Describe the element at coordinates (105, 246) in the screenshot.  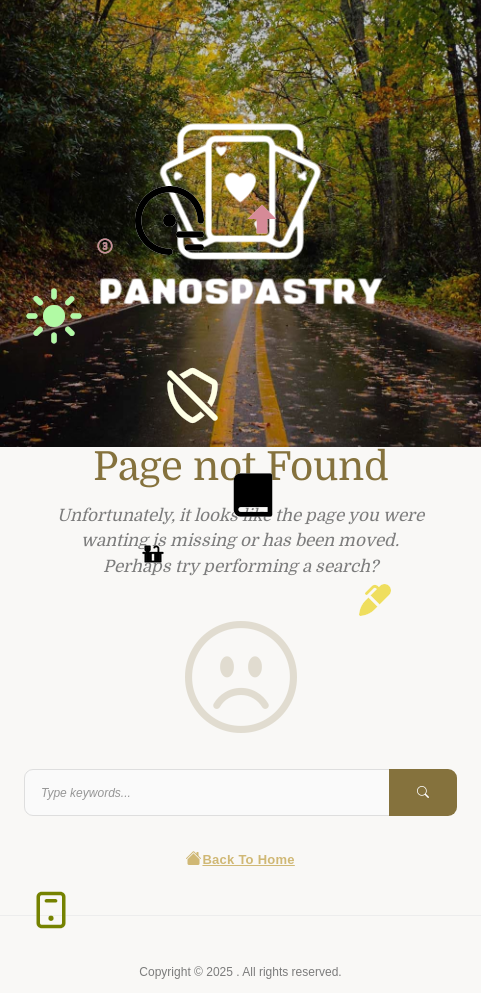
I see `step 3 in a multi-step process` at that location.